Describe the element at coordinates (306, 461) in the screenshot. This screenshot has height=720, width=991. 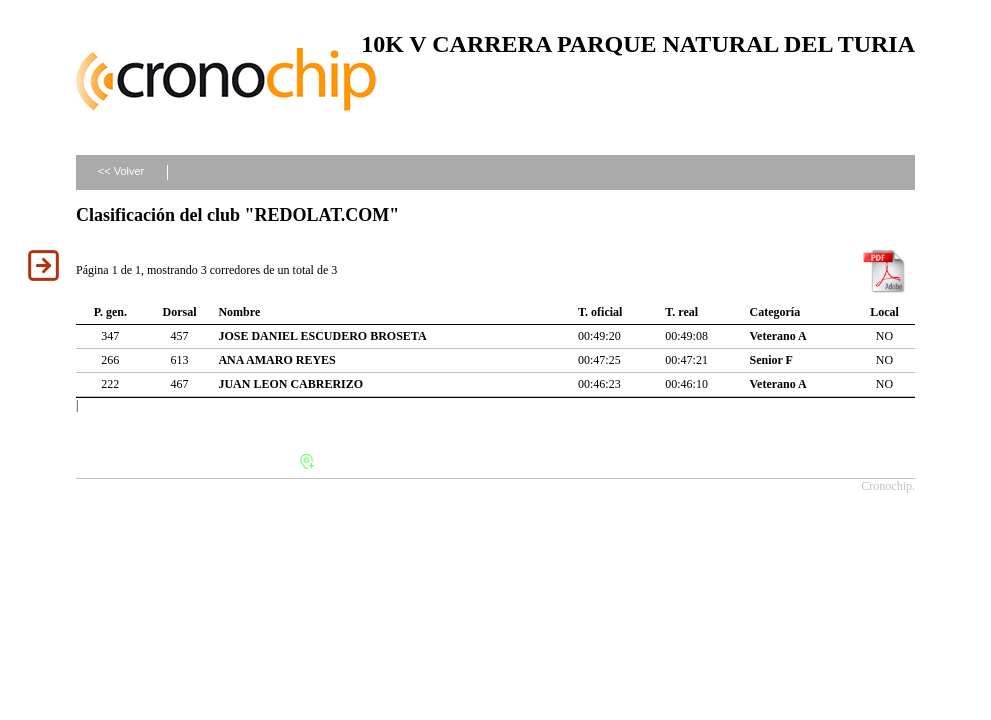
I see `add a new location pin` at that location.